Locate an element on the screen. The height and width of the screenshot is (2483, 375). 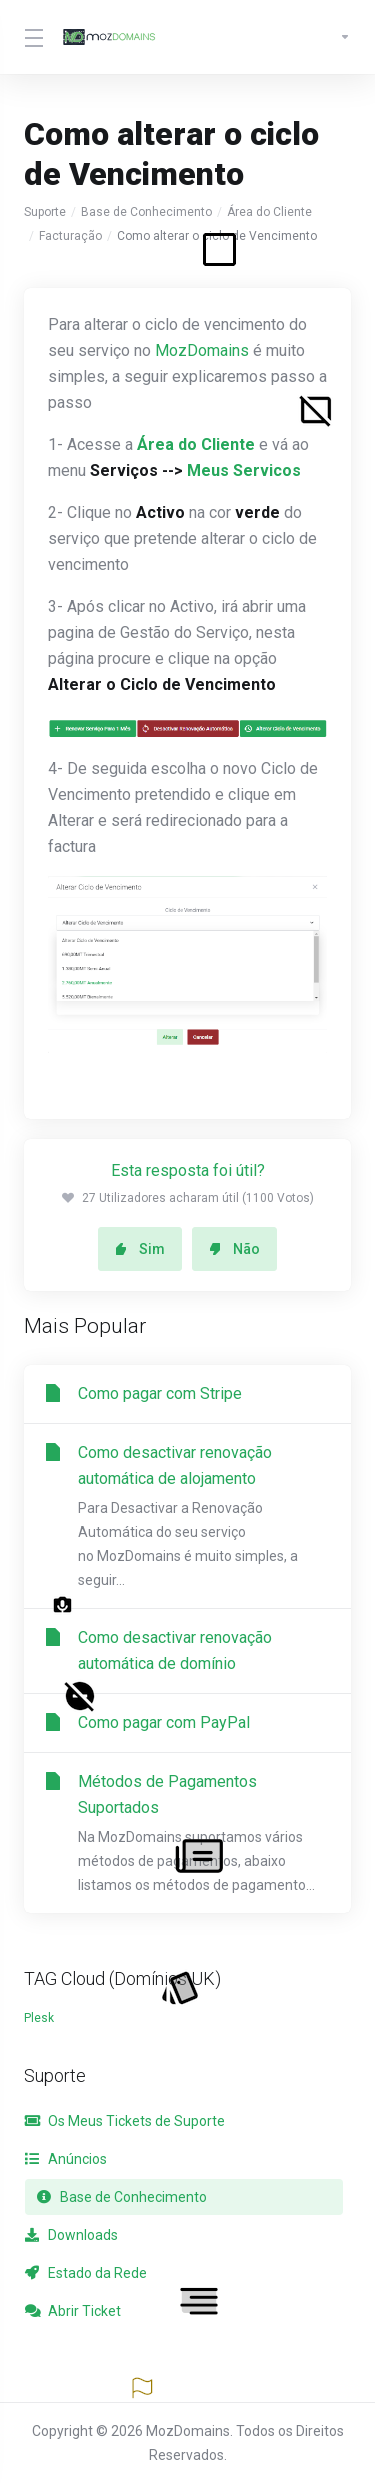
view news articles or updates is located at coordinates (201, 1856).